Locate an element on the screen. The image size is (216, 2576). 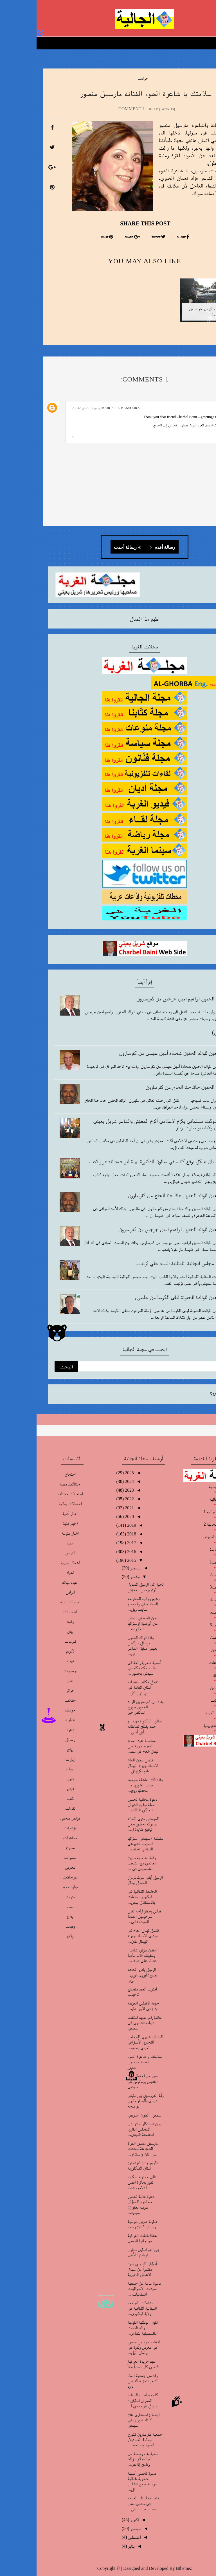
represents a bear character or avatar in a game is located at coordinates (57, 1333).